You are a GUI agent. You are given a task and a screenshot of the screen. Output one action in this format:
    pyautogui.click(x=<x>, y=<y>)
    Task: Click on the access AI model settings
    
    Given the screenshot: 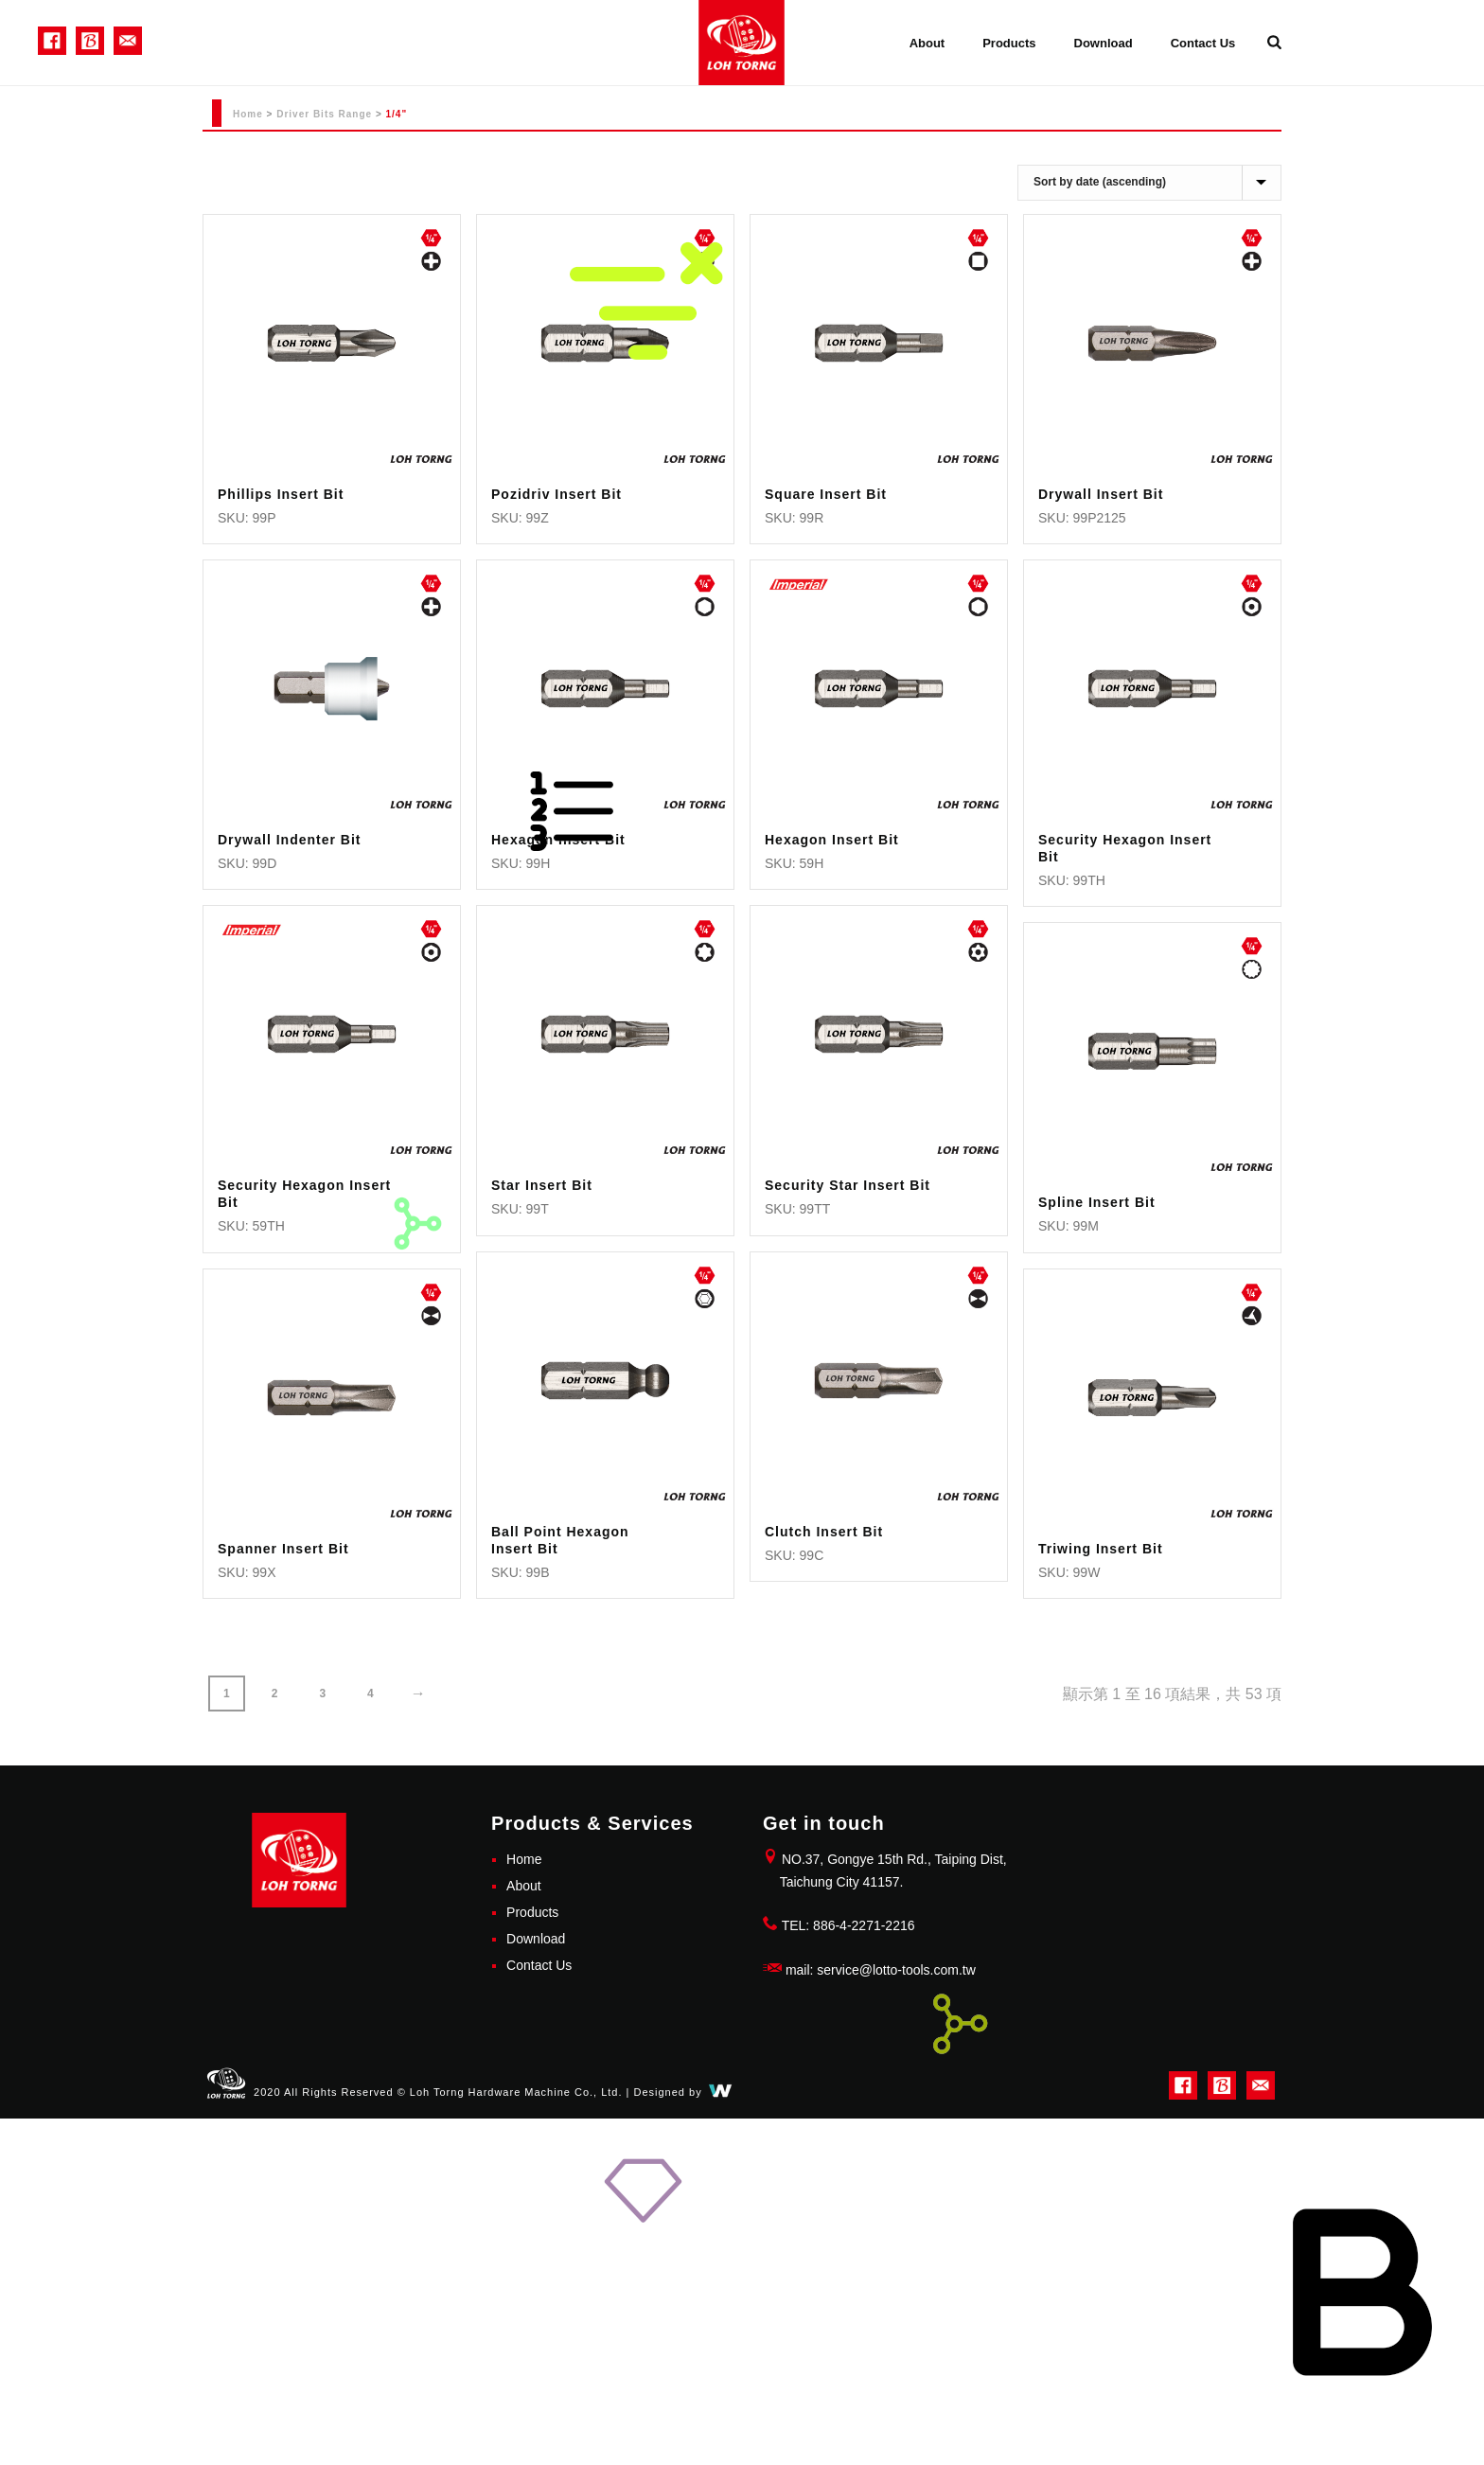 What is the action you would take?
    pyautogui.click(x=960, y=2024)
    